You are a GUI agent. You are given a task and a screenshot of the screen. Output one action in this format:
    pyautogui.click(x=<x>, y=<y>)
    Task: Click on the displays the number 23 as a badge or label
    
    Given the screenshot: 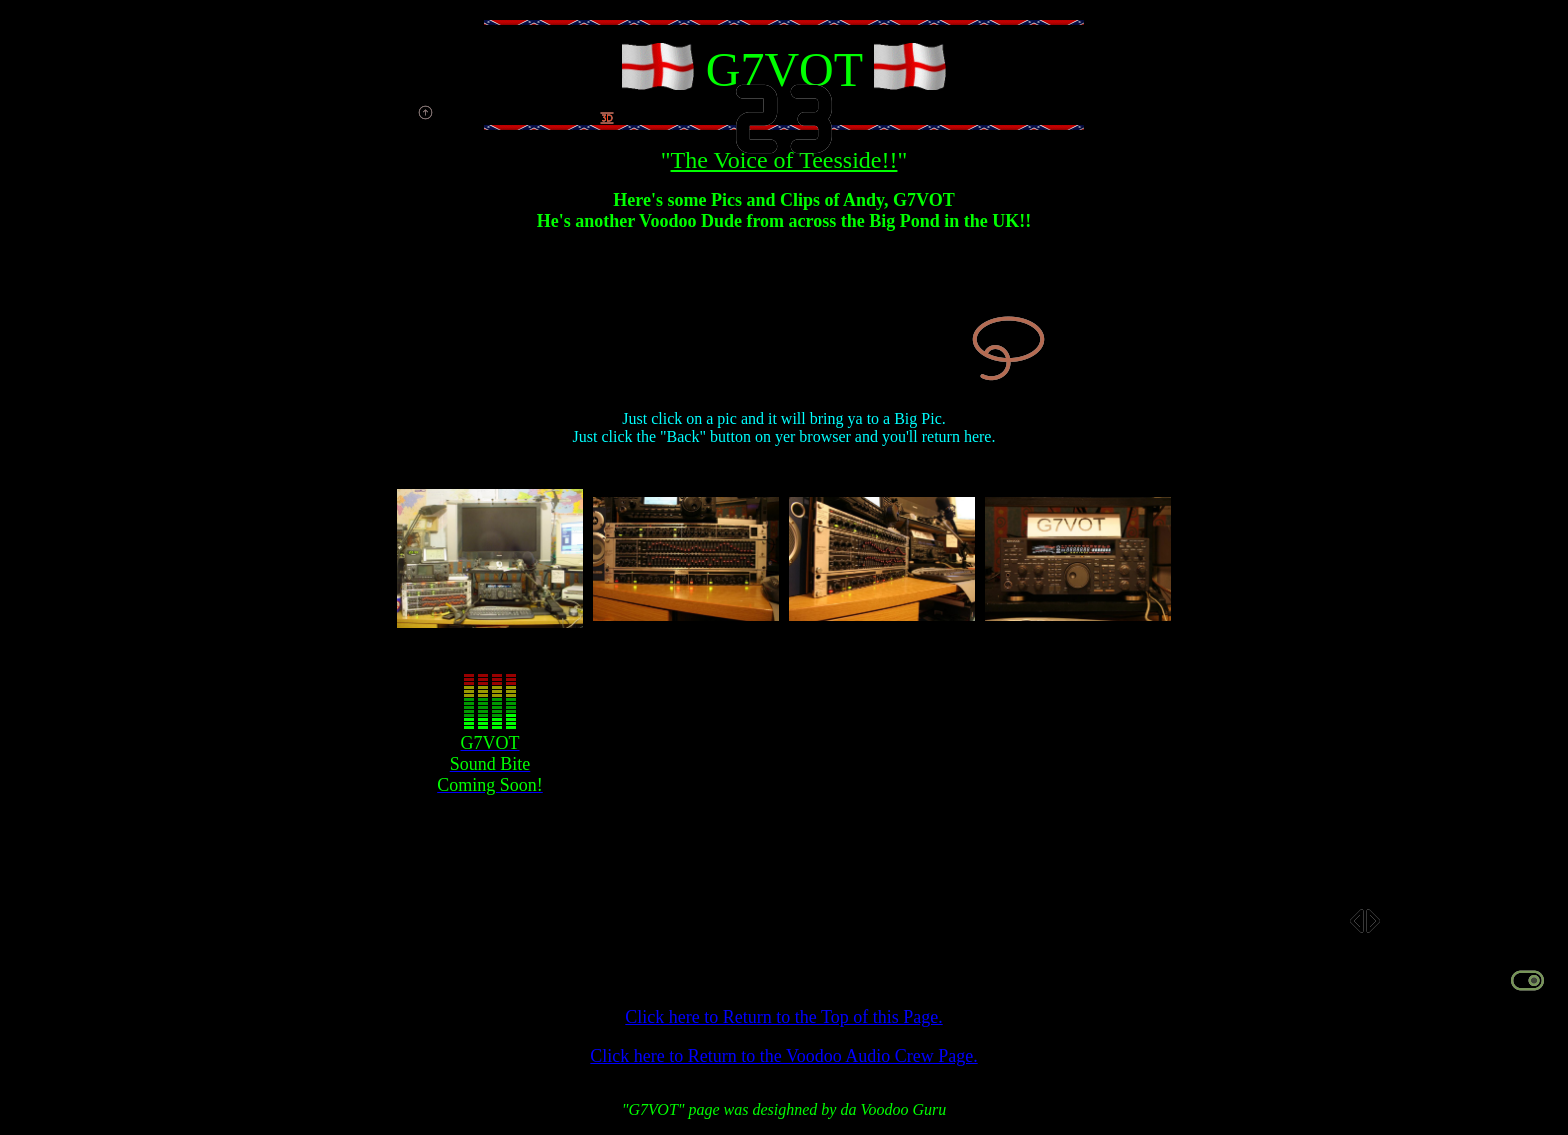 What is the action you would take?
    pyautogui.click(x=784, y=119)
    